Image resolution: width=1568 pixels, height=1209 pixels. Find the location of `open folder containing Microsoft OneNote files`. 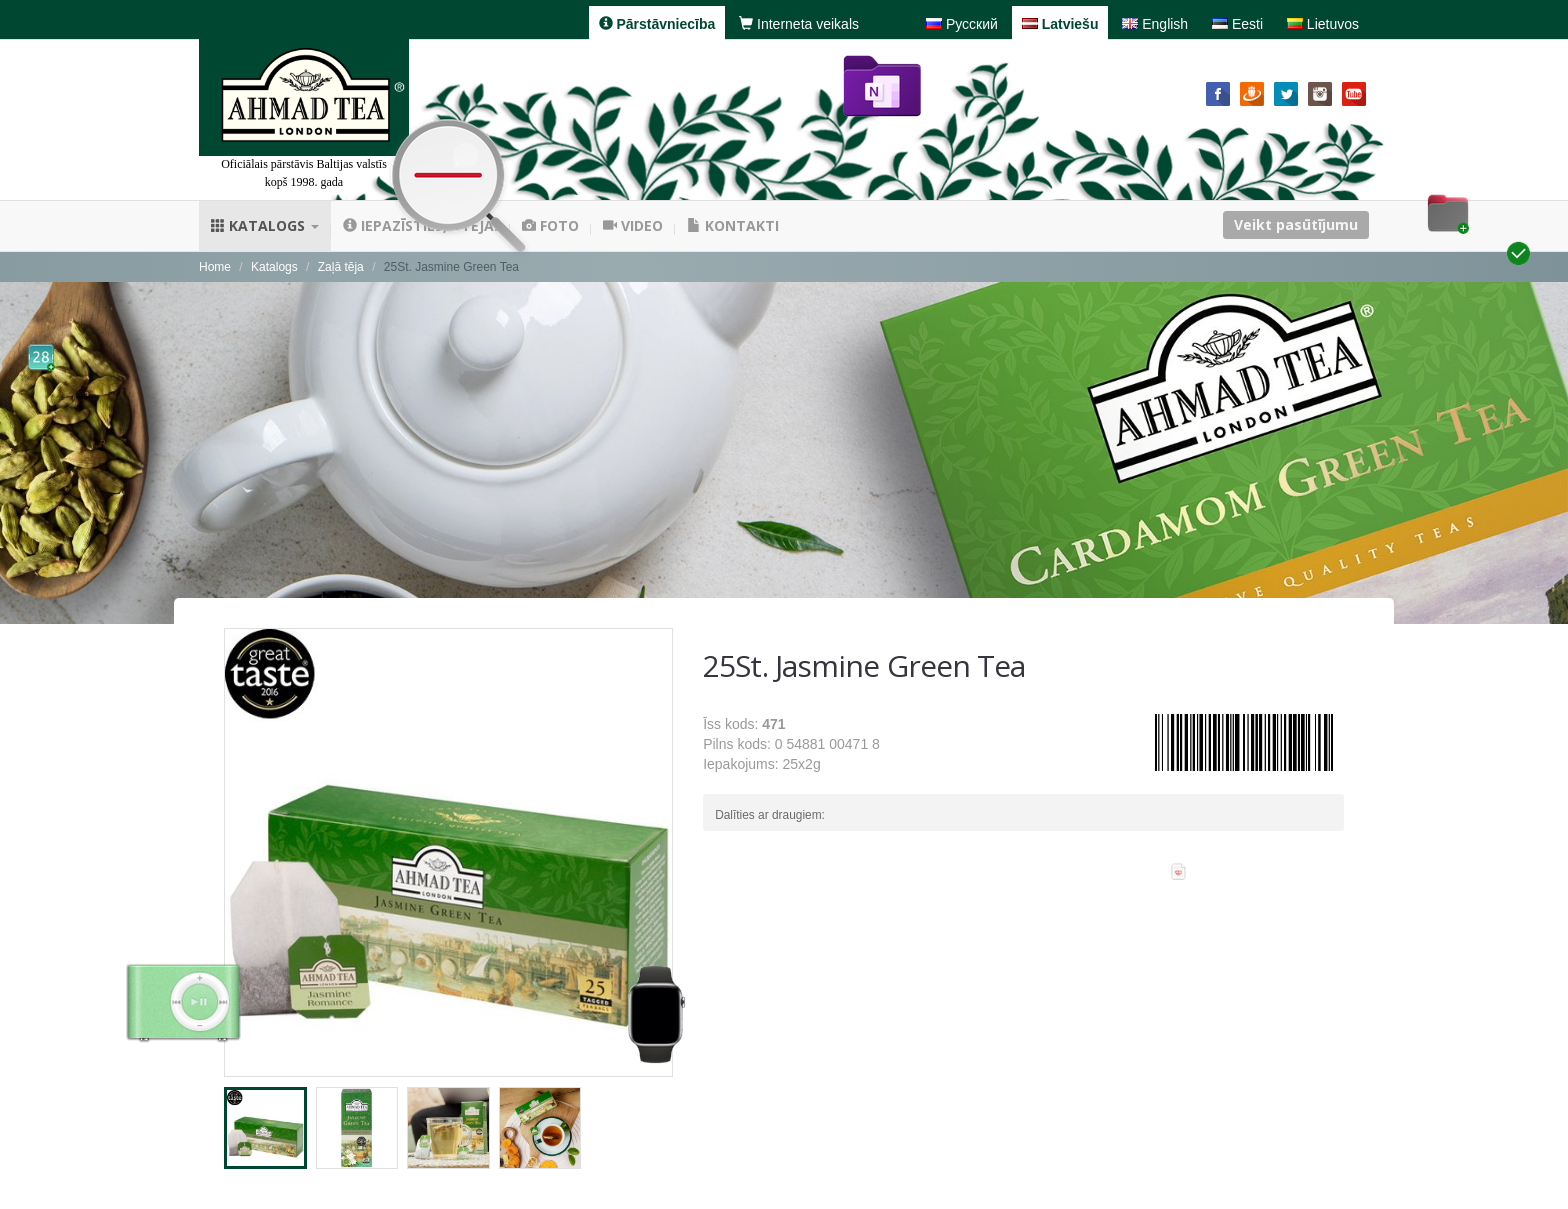

open folder containing Microsoft OneNote files is located at coordinates (882, 88).